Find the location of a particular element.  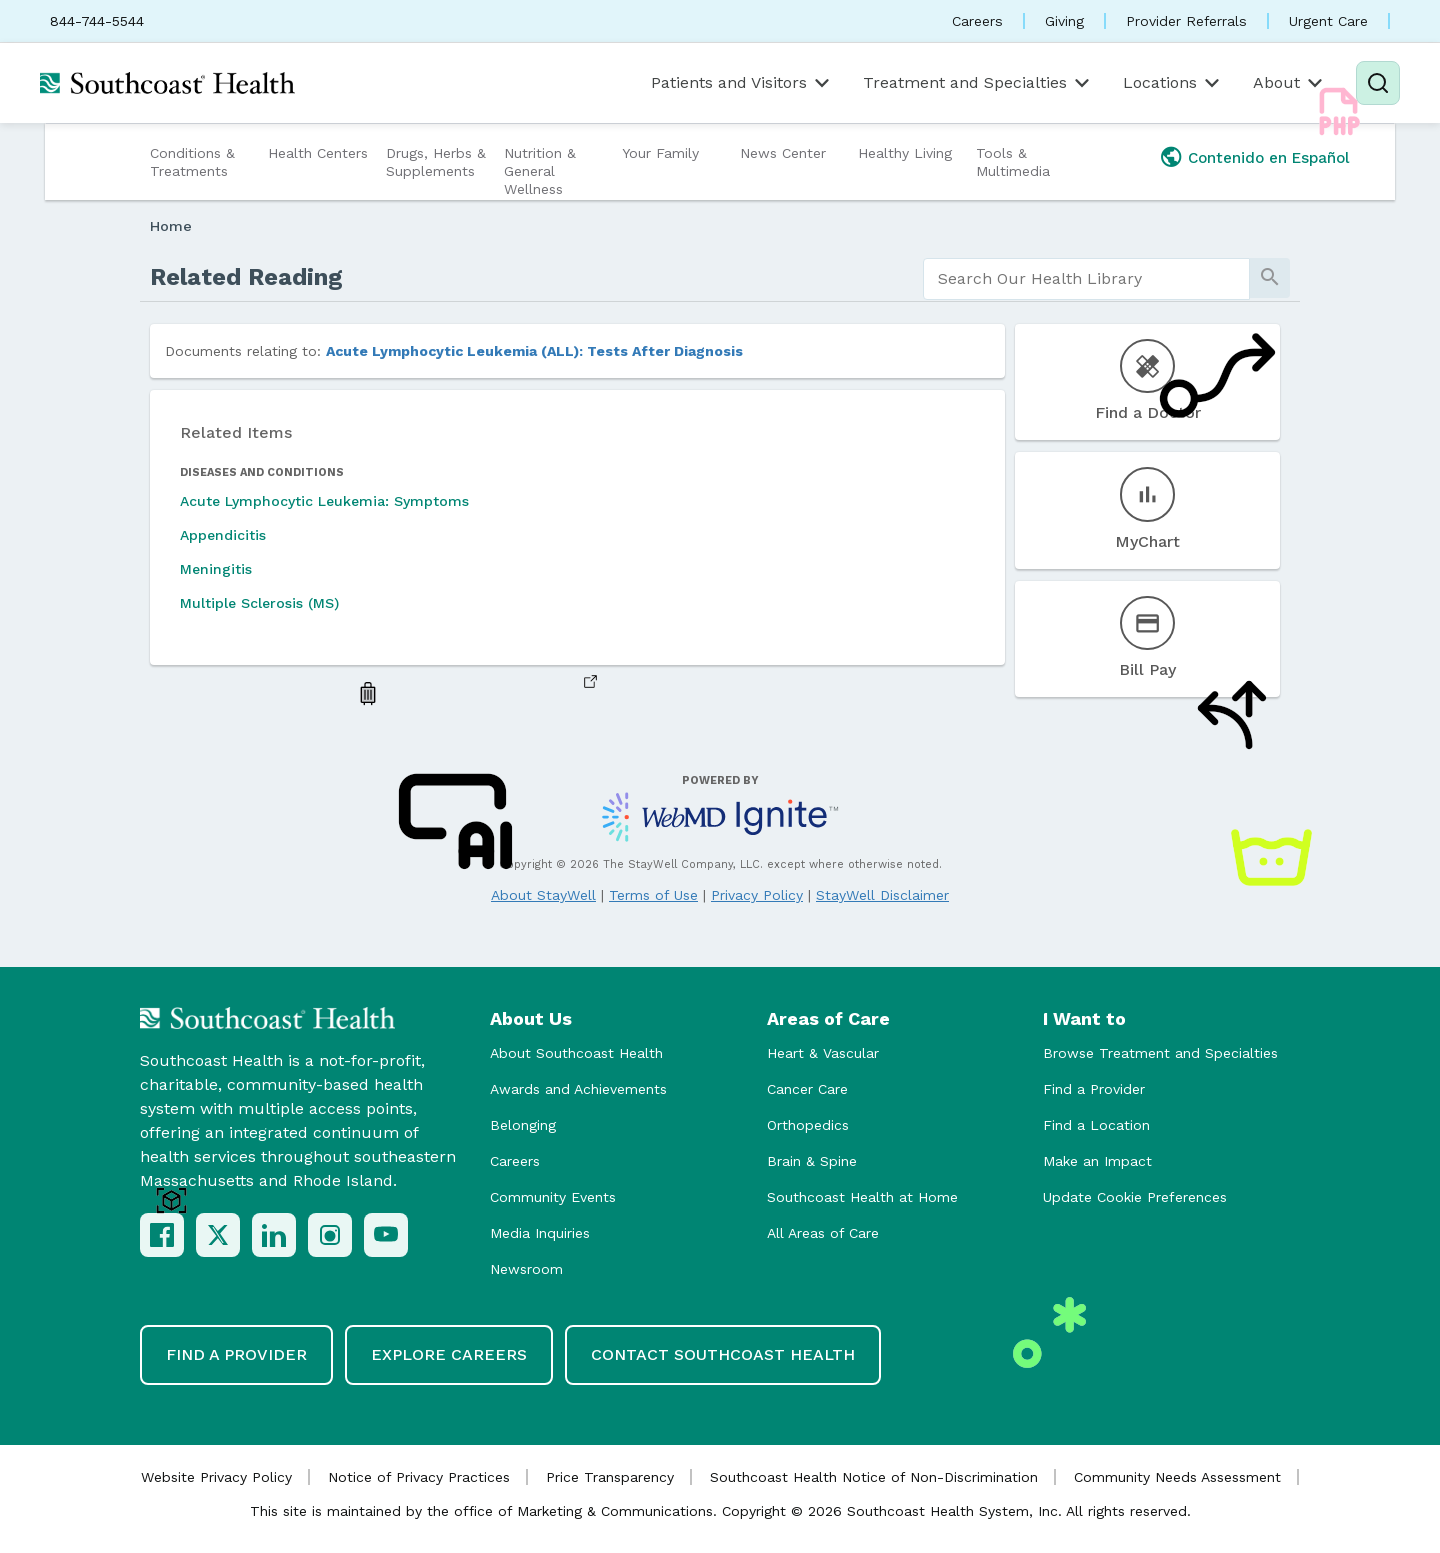

indicates a workflow or process flow direction is located at coordinates (1217, 375).